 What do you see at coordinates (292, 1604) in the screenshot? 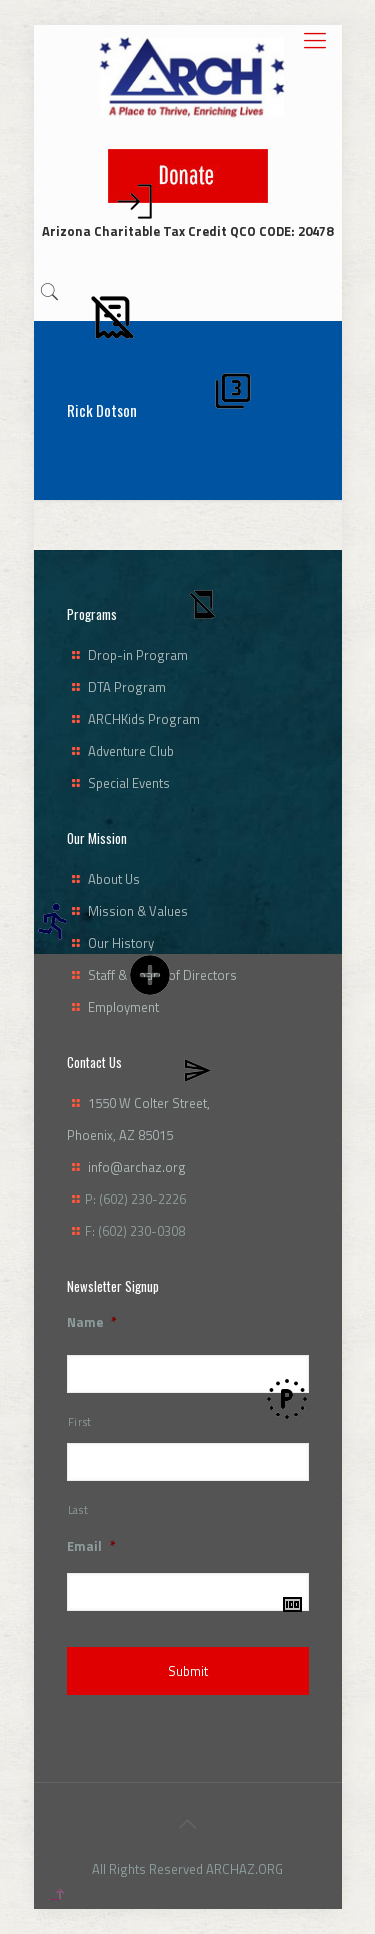
I see `view currency or money-related features` at bounding box center [292, 1604].